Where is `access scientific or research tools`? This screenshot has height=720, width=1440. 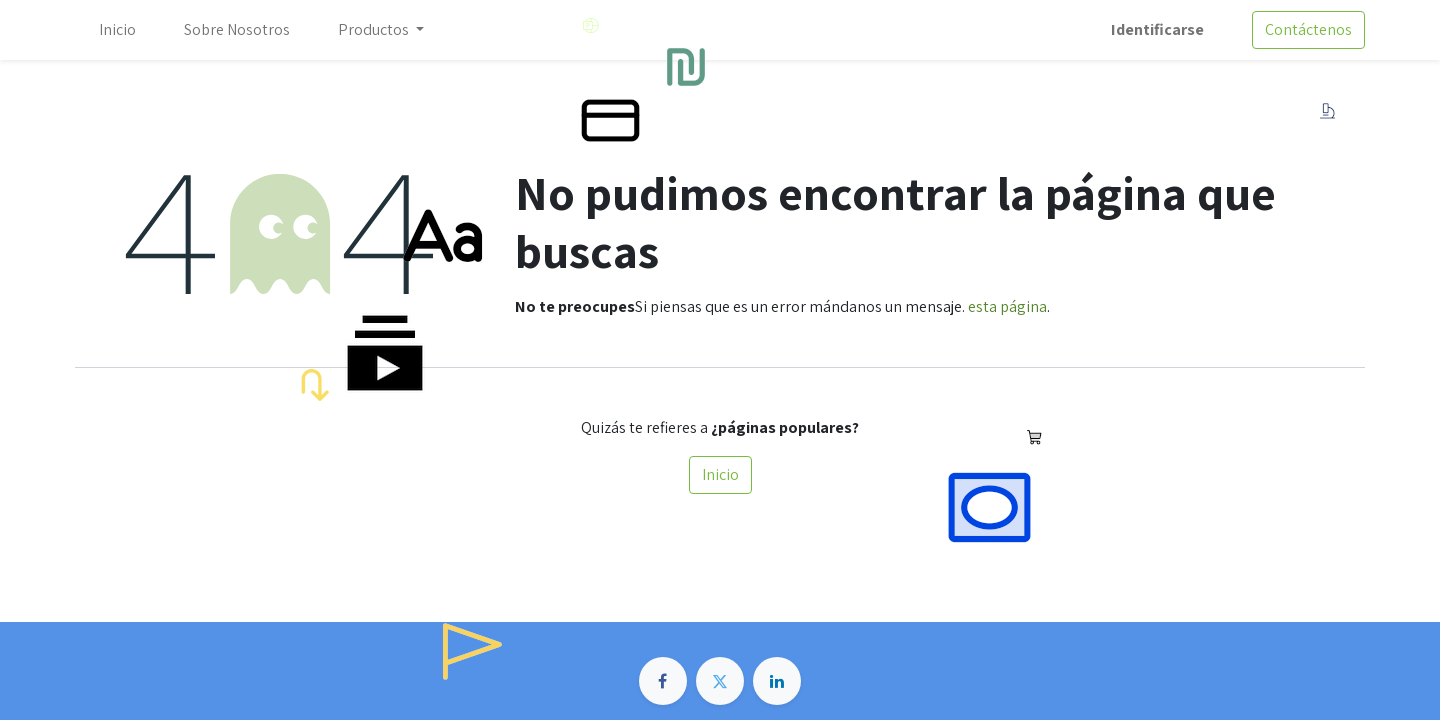
access scientific or research tools is located at coordinates (1327, 111).